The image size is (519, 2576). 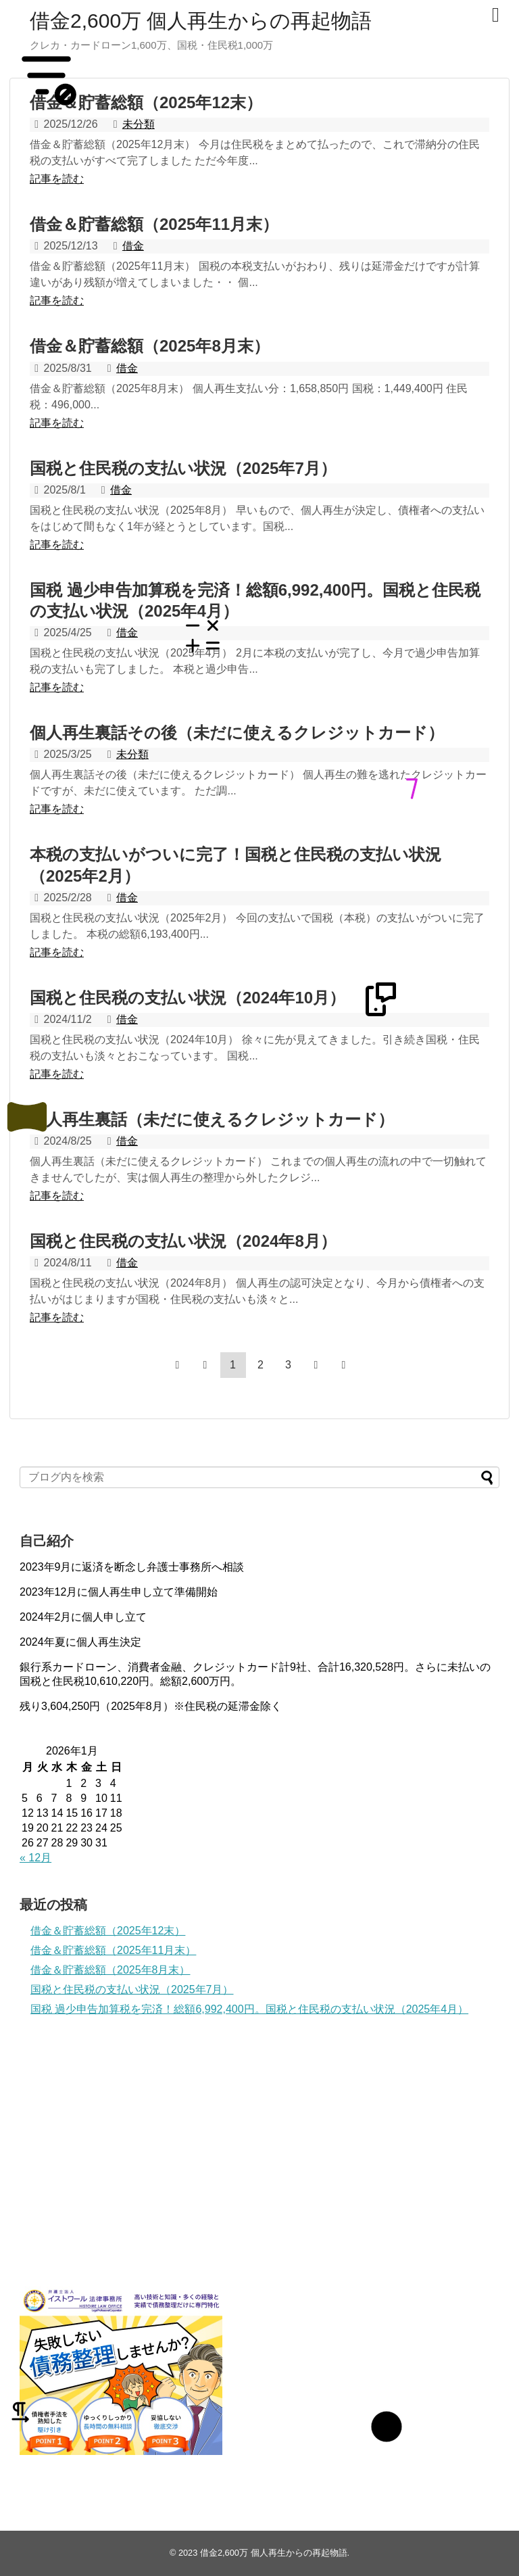 What do you see at coordinates (203, 636) in the screenshot?
I see `open calculator or math tools` at bounding box center [203, 636].